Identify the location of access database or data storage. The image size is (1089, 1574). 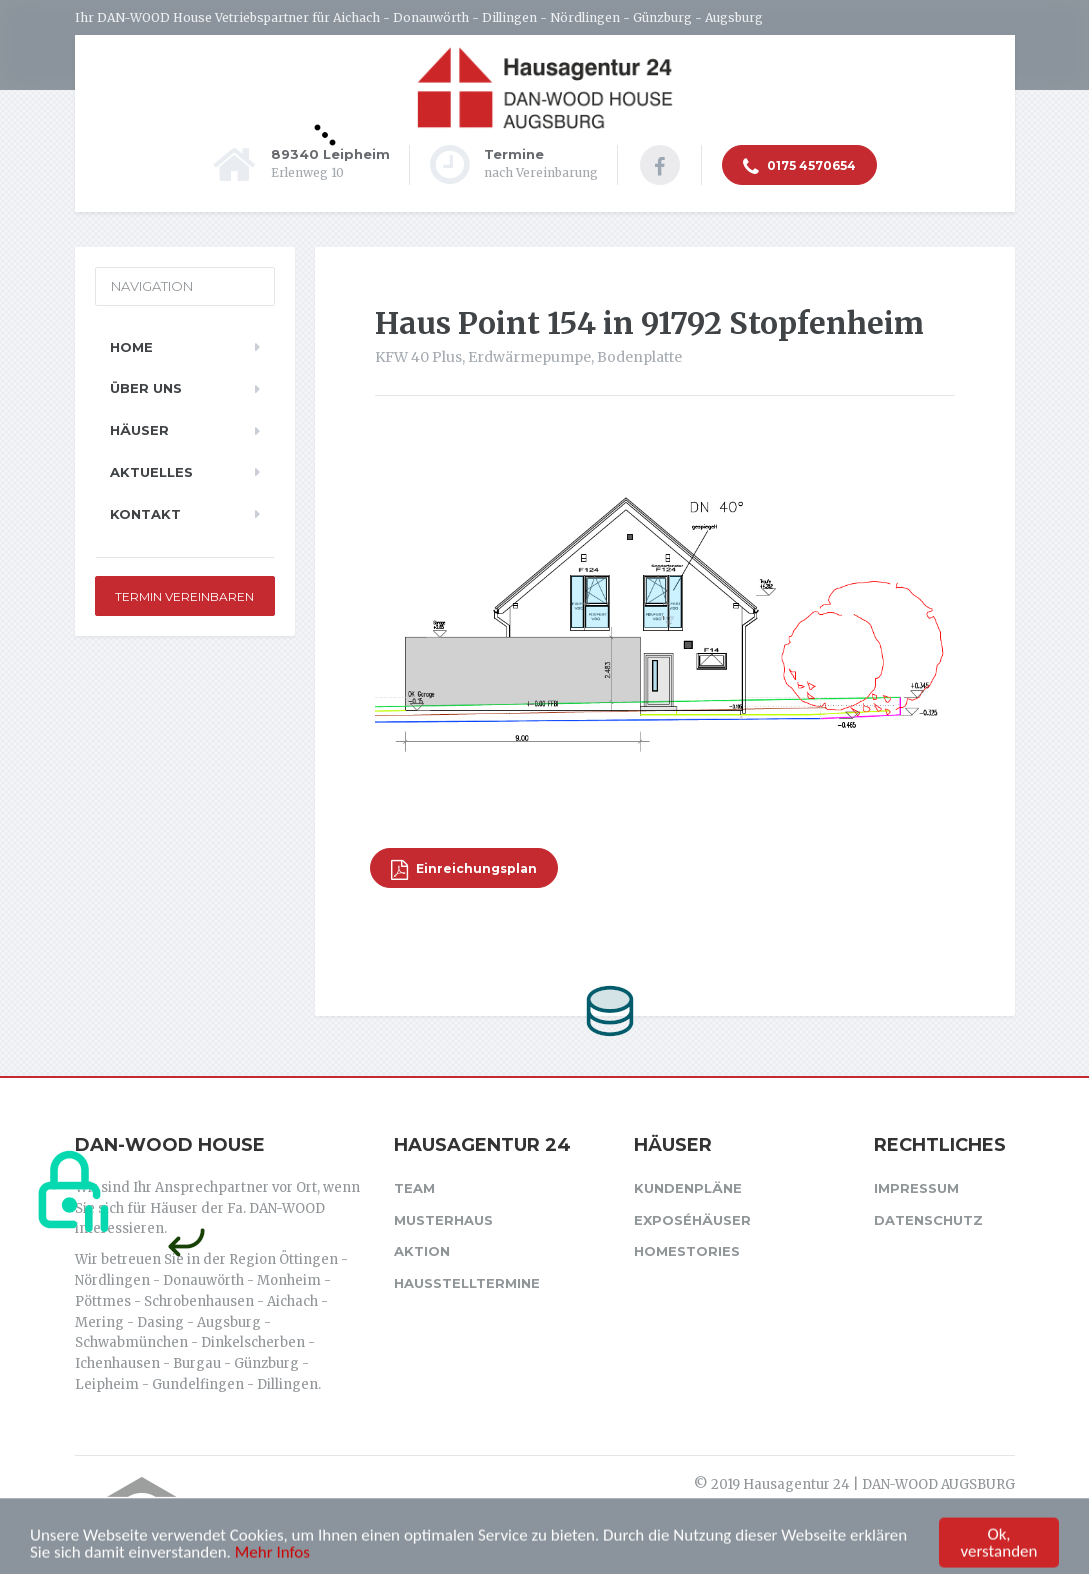
(610, 1011).